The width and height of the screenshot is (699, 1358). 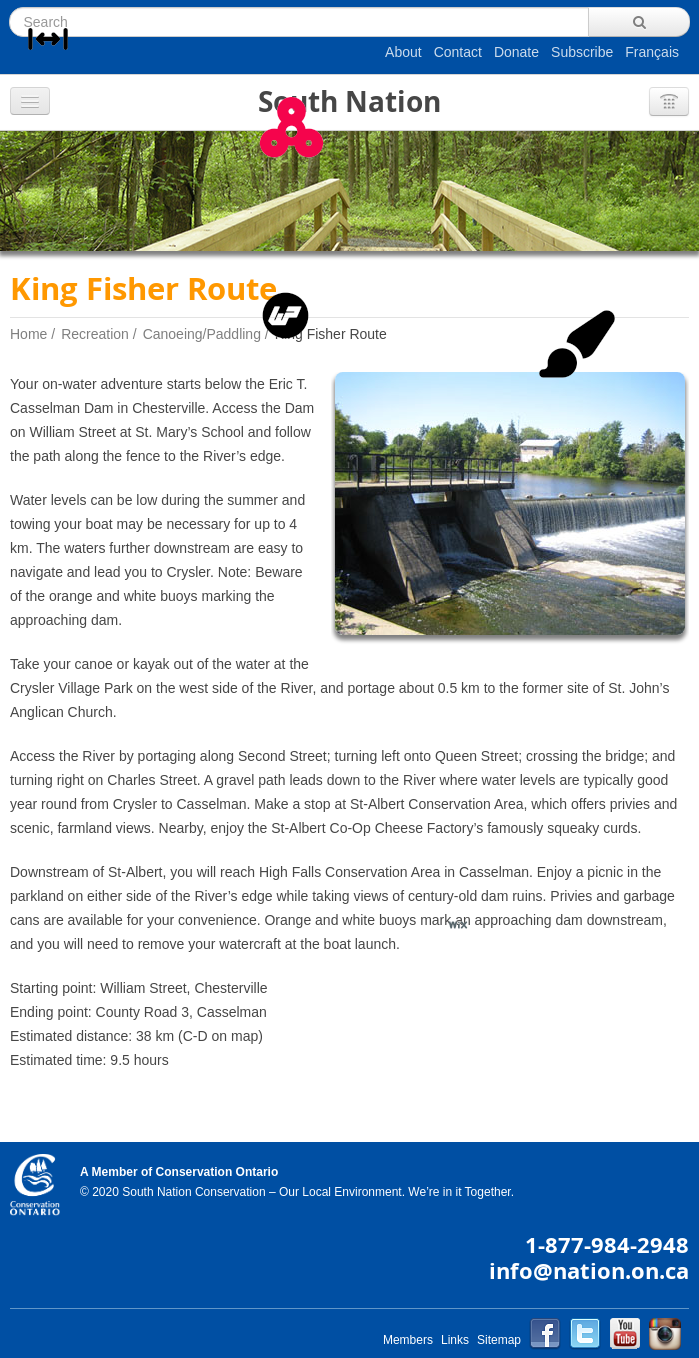 I want to click on wpressr logo, so click(x=285, y=315).